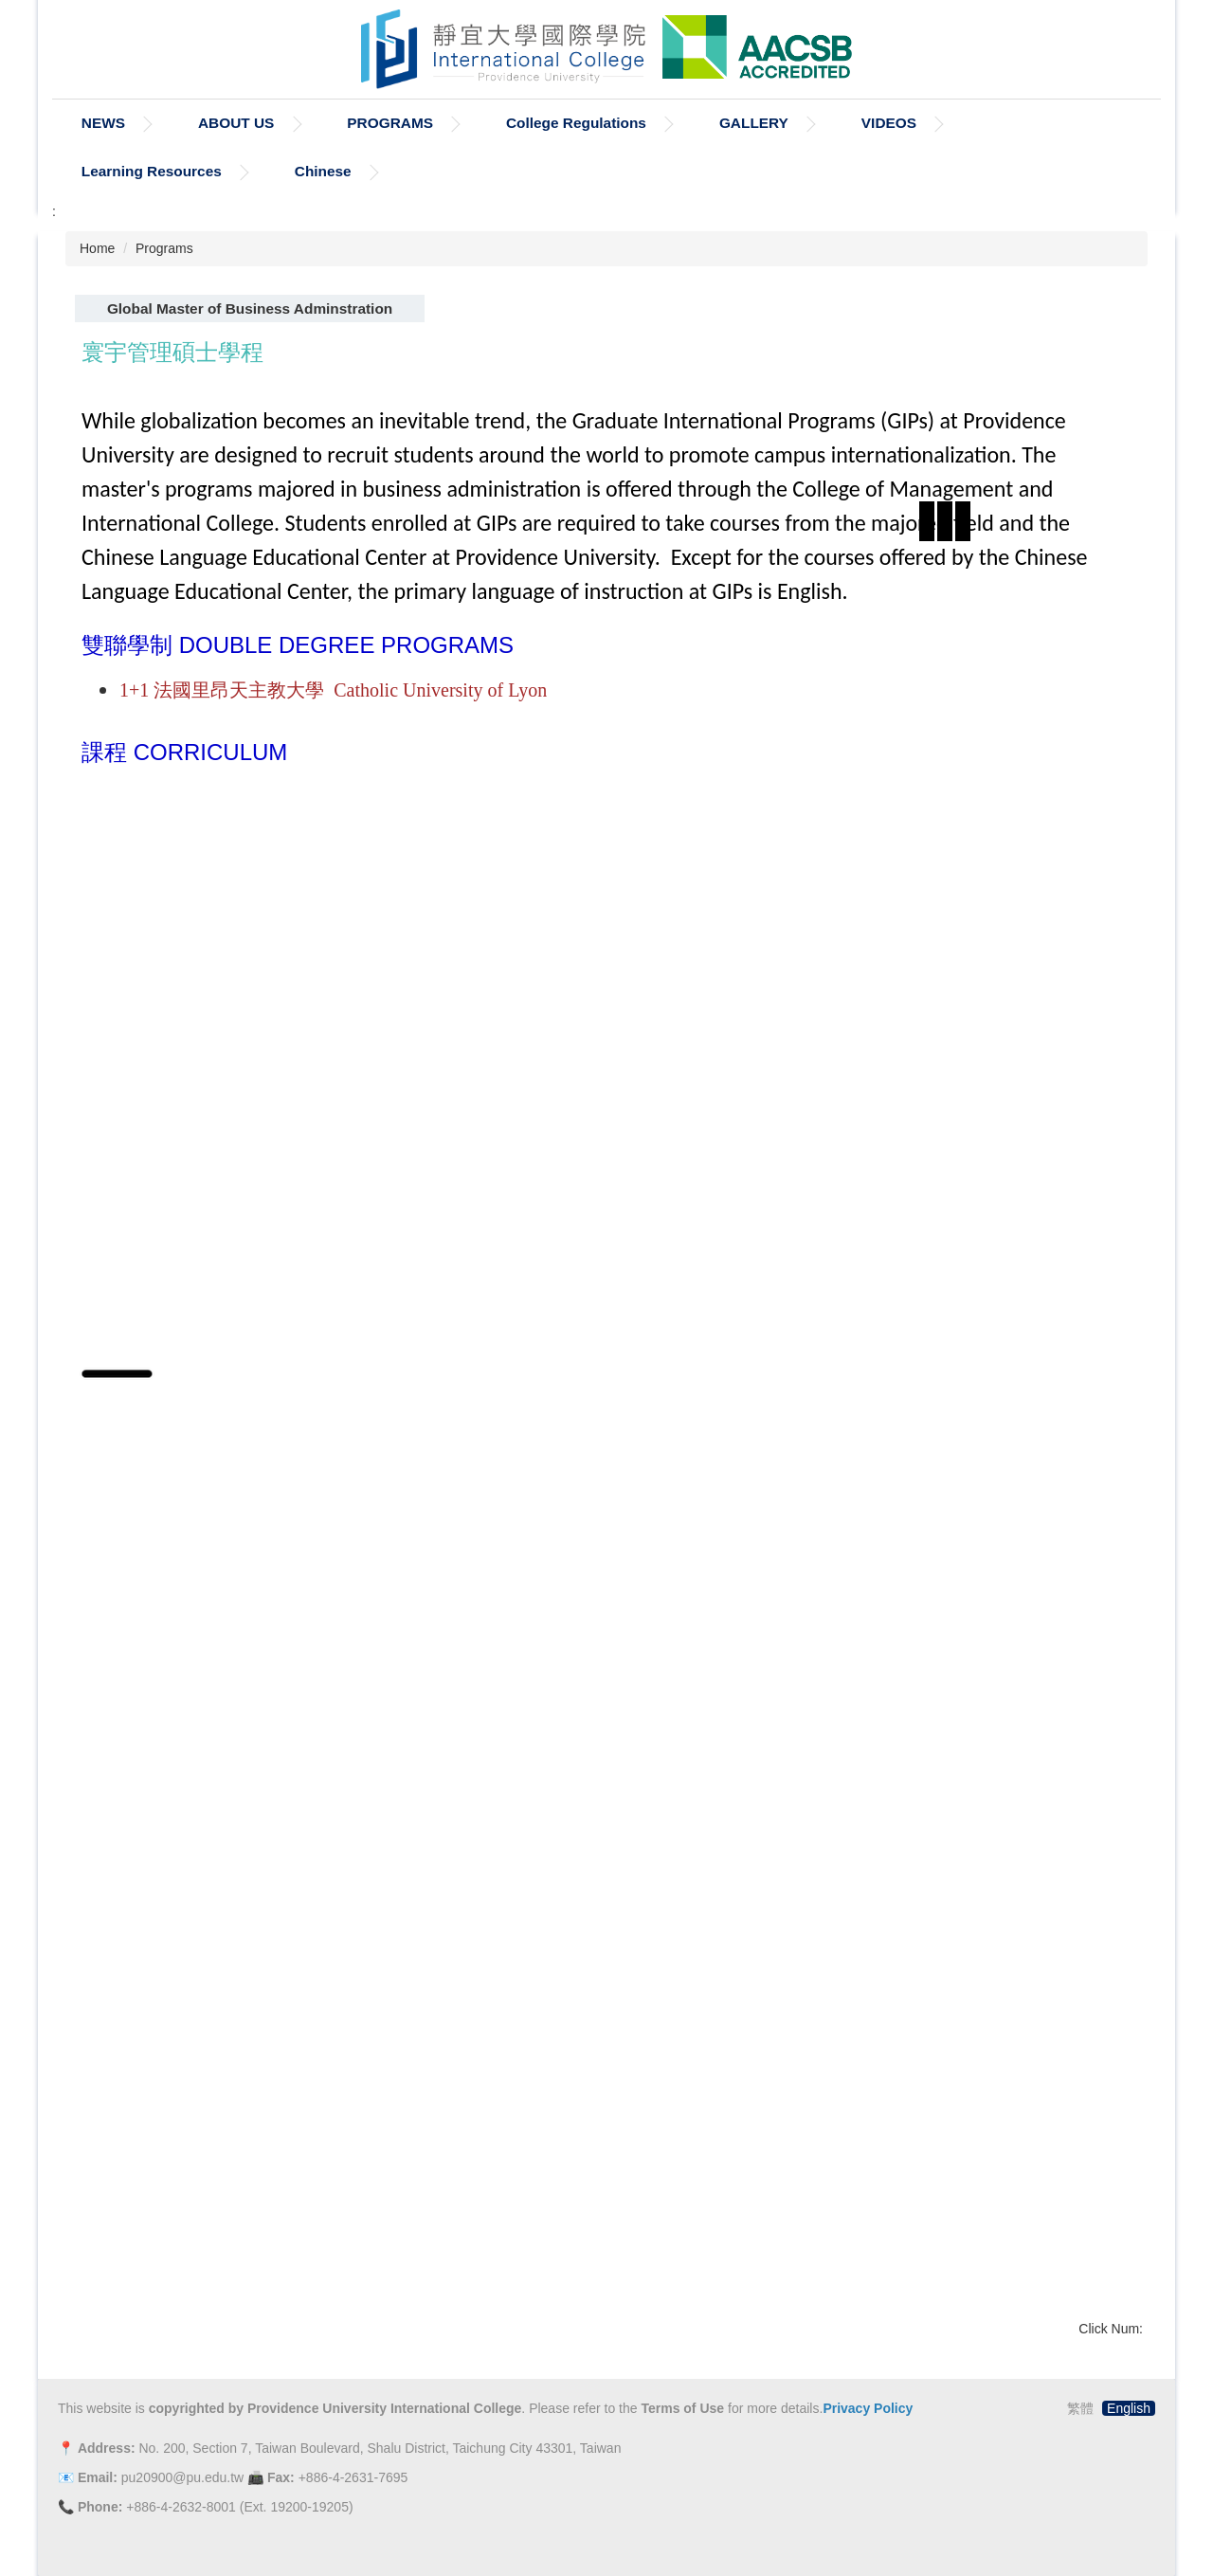  Describe the element at coordinates (943, 522) in the screenshot. I see `switch to column view layout` at that location.